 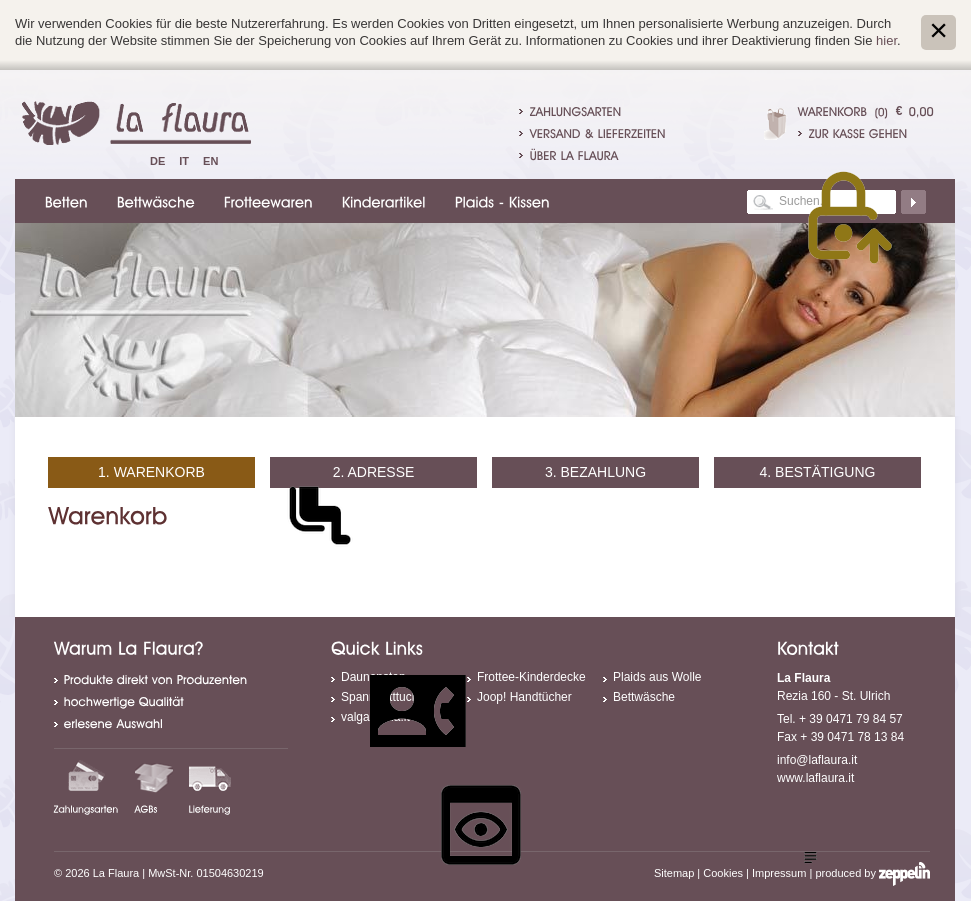 I want to click on view document subject or content summary, so click(x=810, y=857).